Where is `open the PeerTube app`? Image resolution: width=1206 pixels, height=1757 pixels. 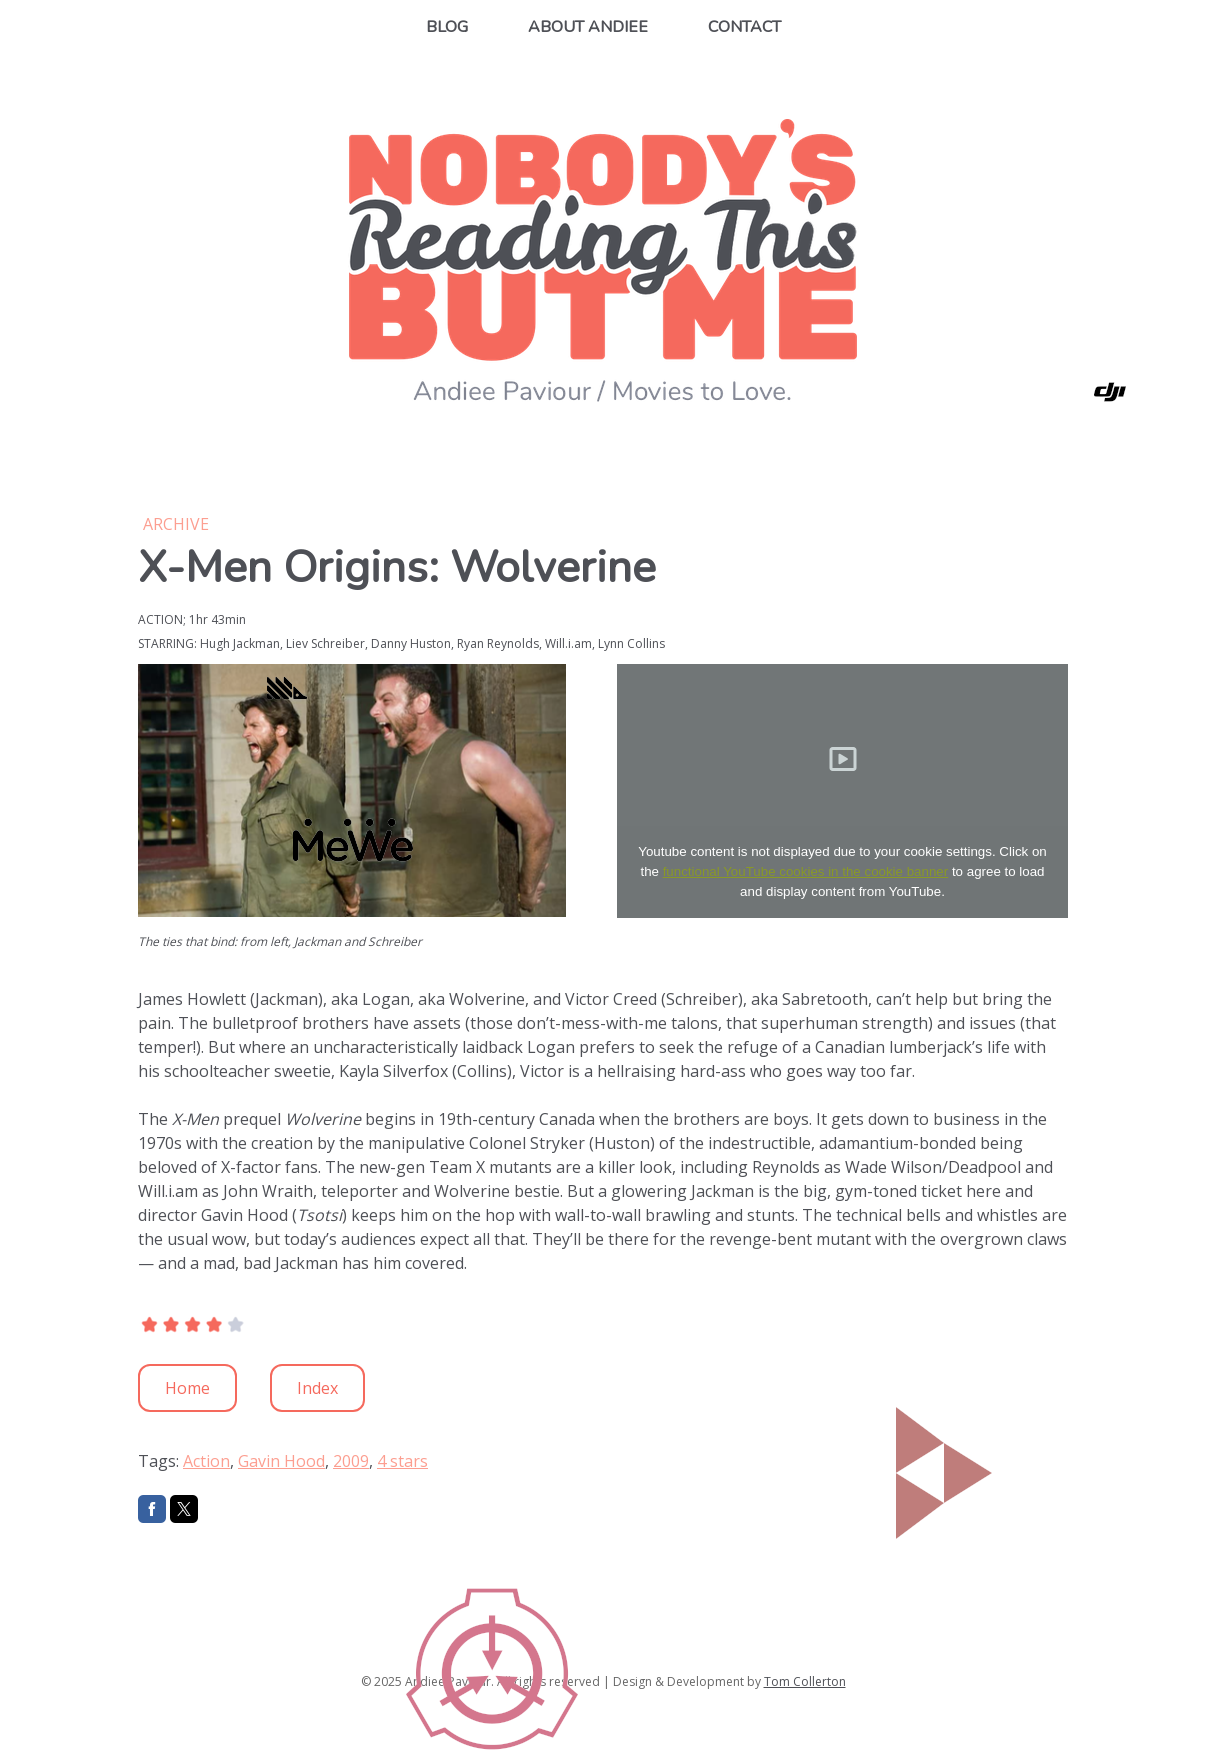
open the PeerTube app is located at coordinates (944, 1473).